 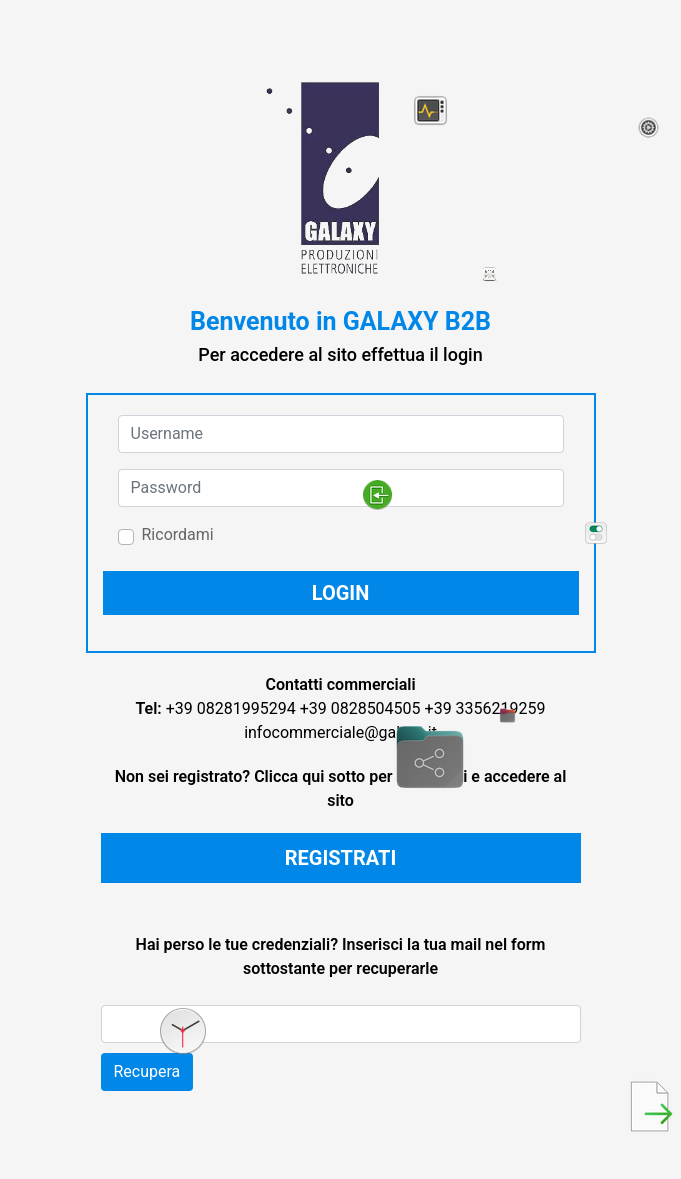 What do you see at coordinates (430, 110) in the screenshot?
I see `open system monitor application` at bounding box center [430, 110].